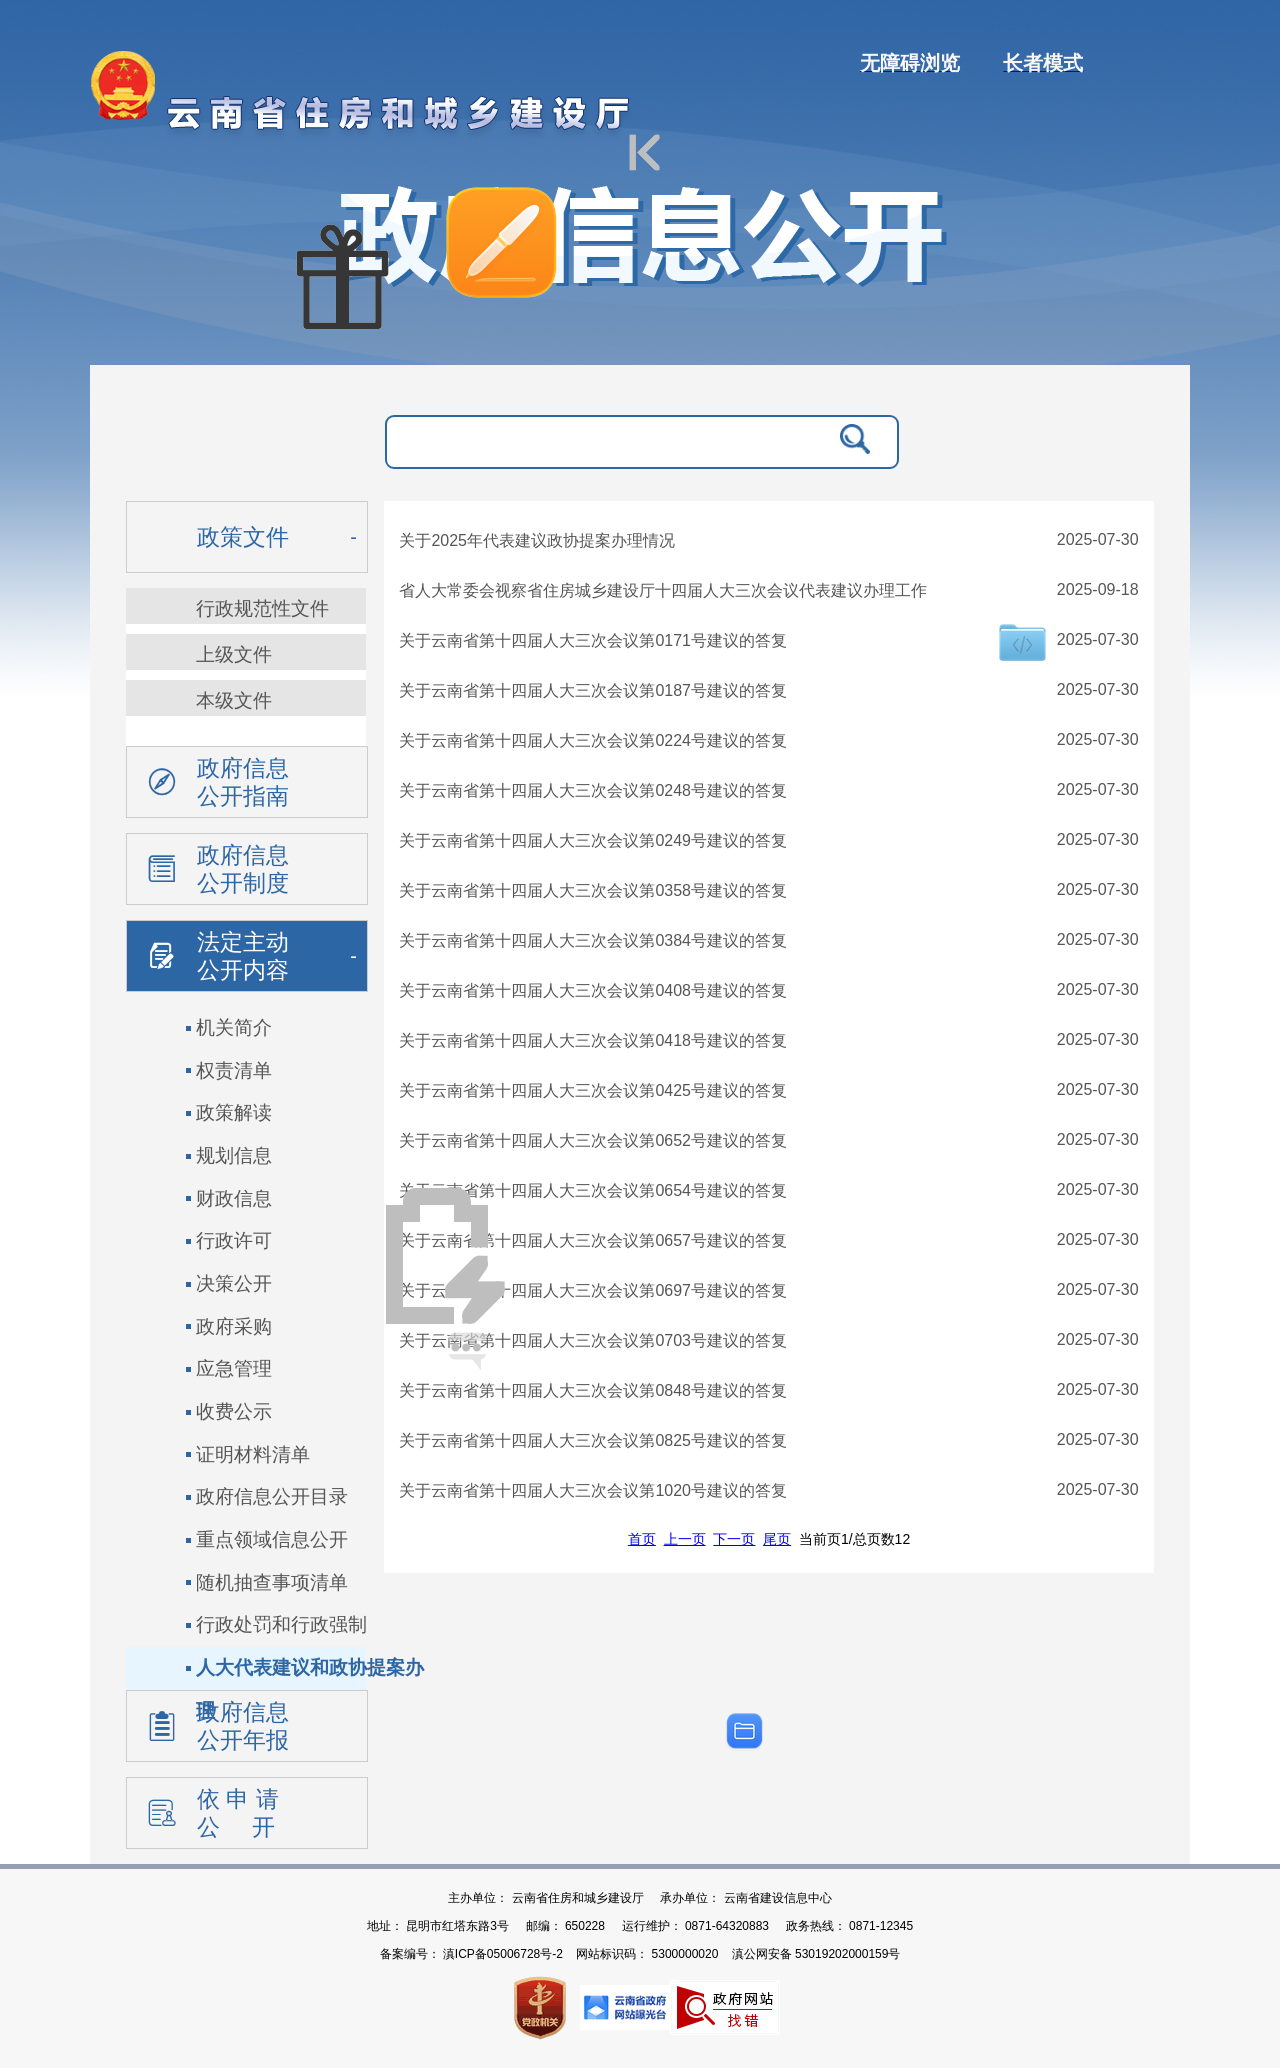  What do you see at coordinates (342, 276) in the screenshot?
I see `view birthday events in calendar` at bounding box center [342, 276].